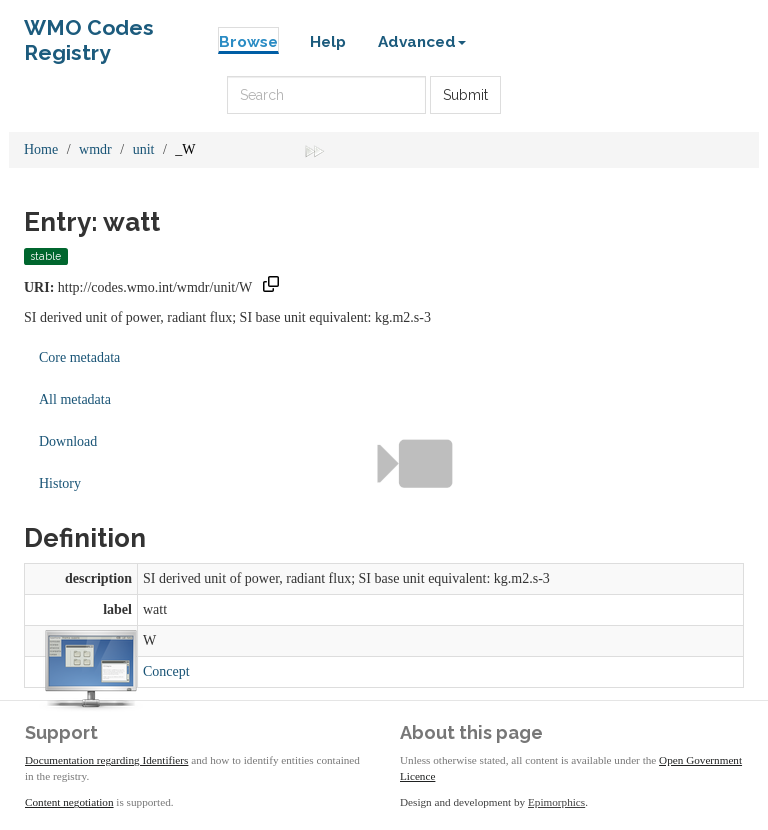 This screenshot has width=768, height=830. Describe the element at coordinates (91, 670) in the screenshot. I see `configure remote desktop settings` at that location.